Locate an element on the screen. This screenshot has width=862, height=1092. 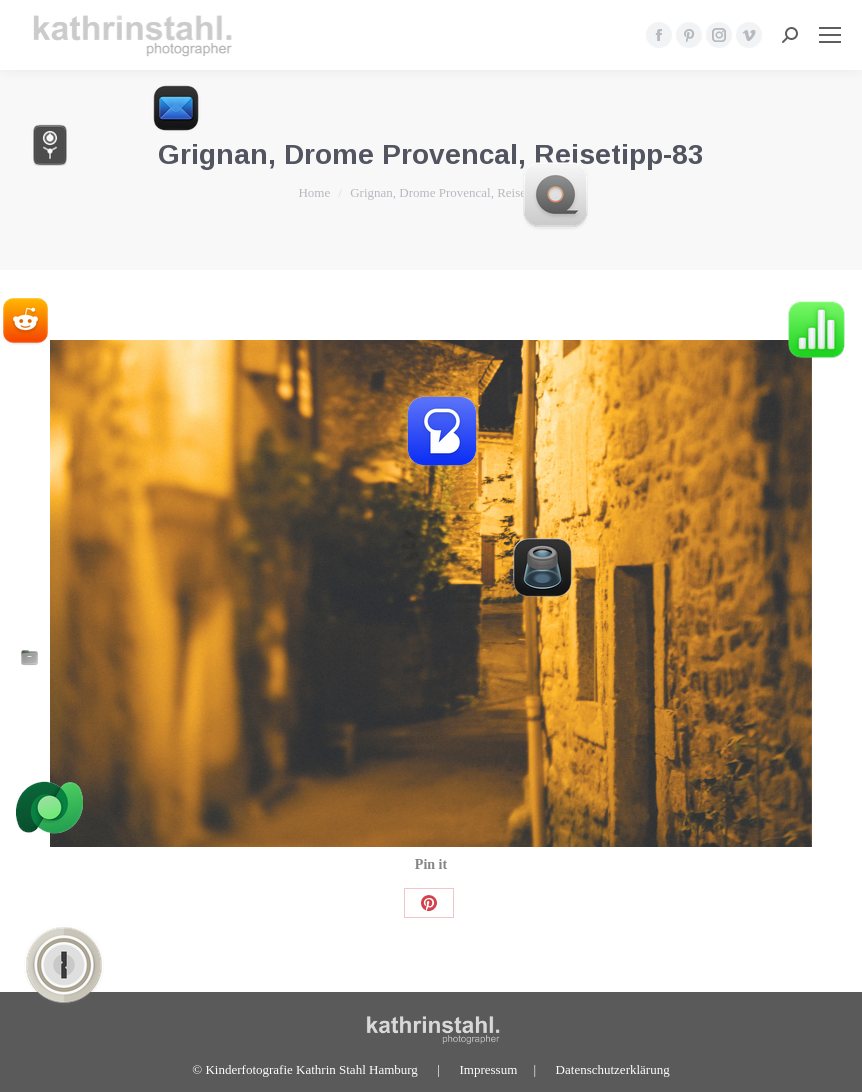
open Microsoft Dataverse app is located at coordinates (49, 807).